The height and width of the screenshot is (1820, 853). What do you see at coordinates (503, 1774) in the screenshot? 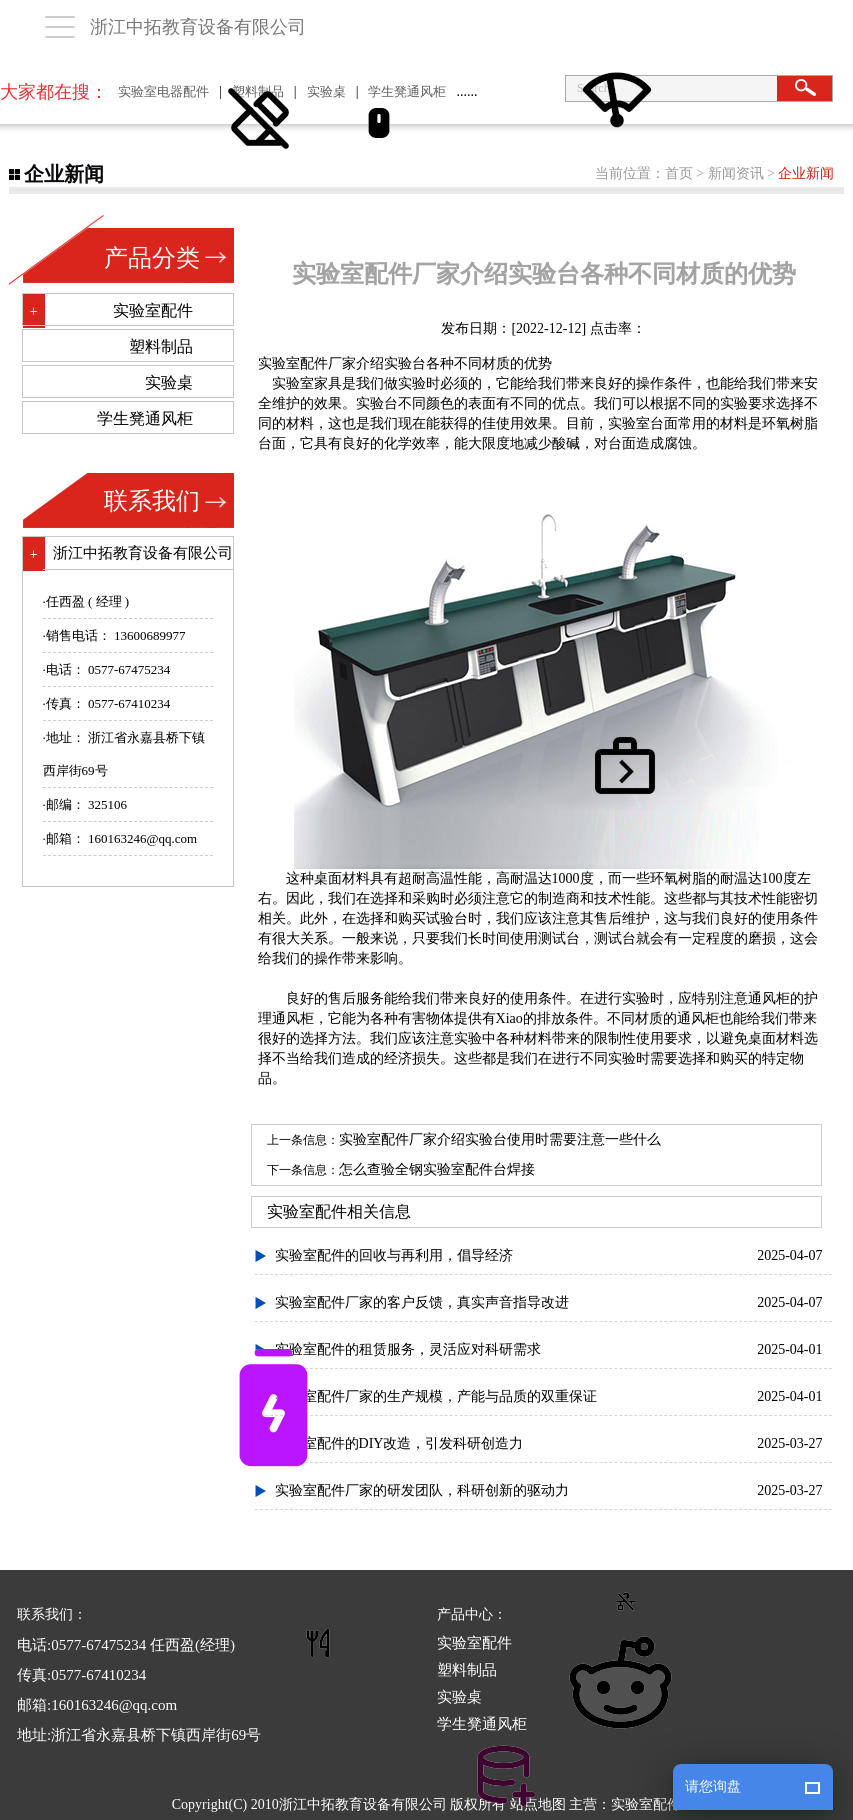
I see `add a new database` at bounding box center [503, 1774].